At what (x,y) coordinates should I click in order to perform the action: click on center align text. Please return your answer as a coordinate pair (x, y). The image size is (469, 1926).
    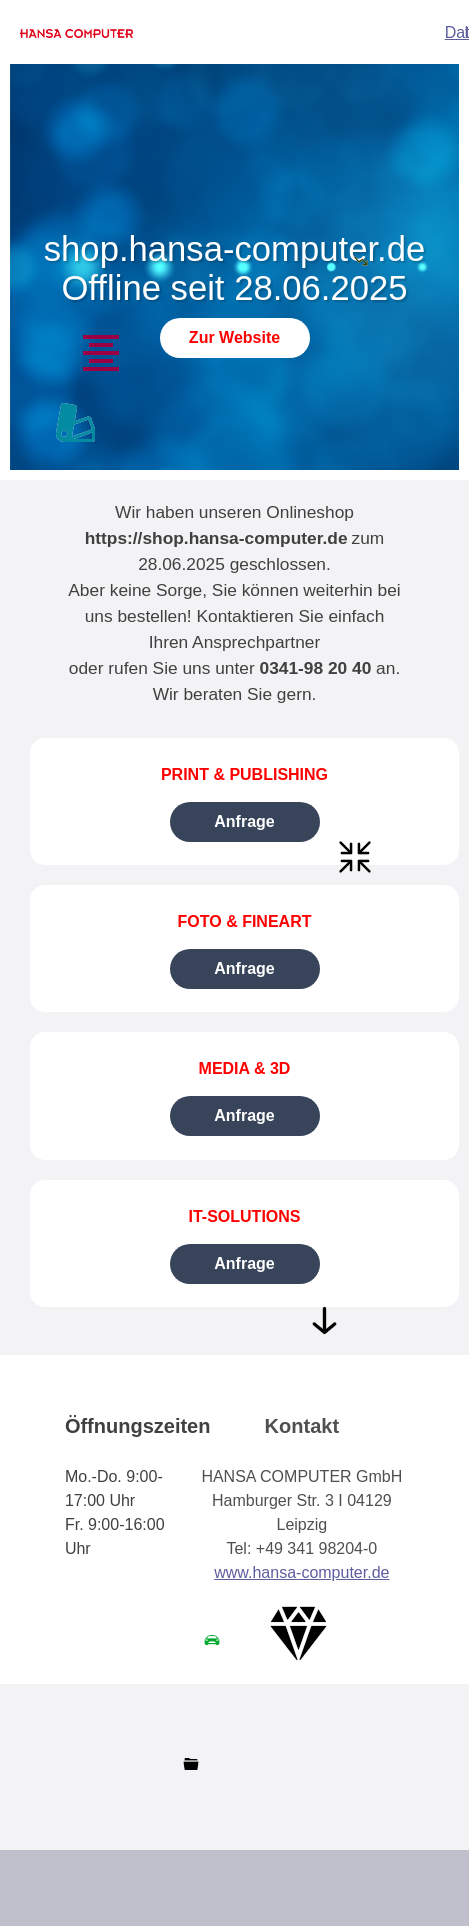
    Looking at the image, I should click on (101, 353).